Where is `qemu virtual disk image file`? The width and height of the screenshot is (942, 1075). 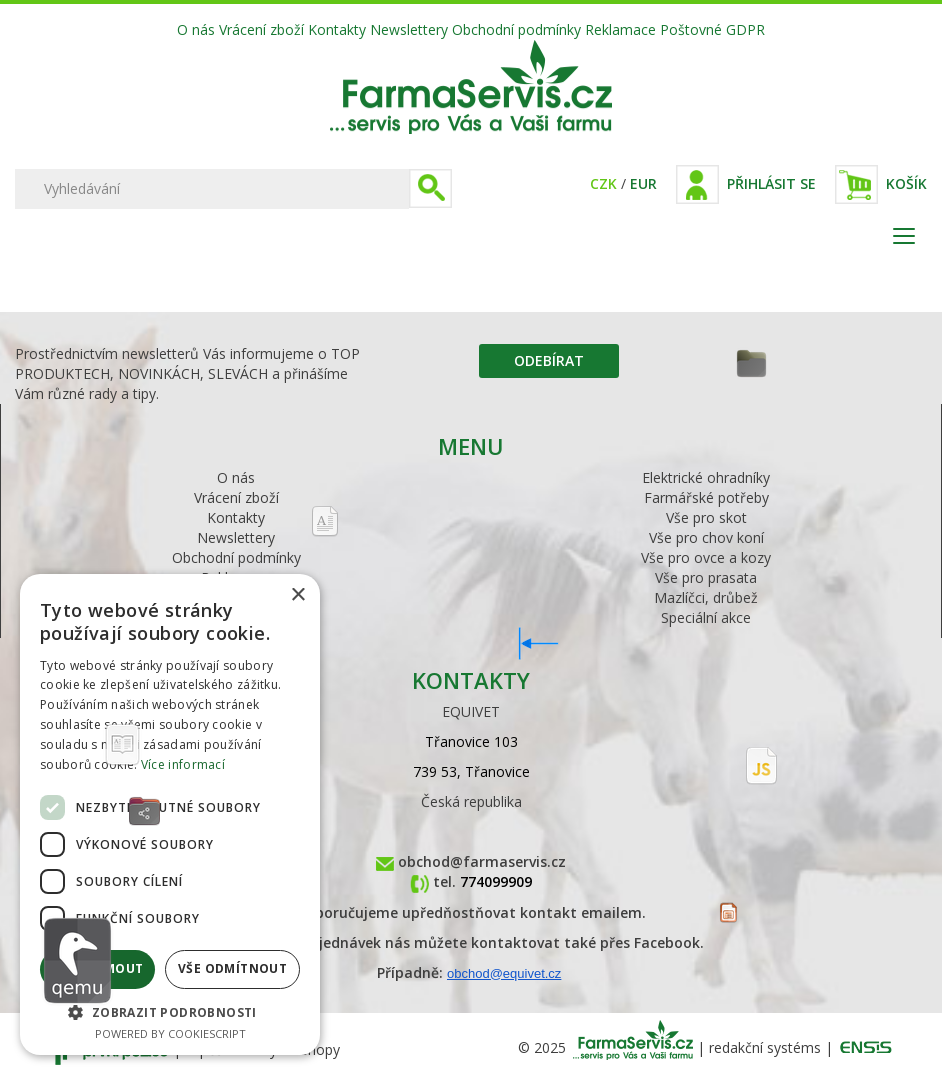
qemu virtual disk image file is located at coordinates (77, 960).